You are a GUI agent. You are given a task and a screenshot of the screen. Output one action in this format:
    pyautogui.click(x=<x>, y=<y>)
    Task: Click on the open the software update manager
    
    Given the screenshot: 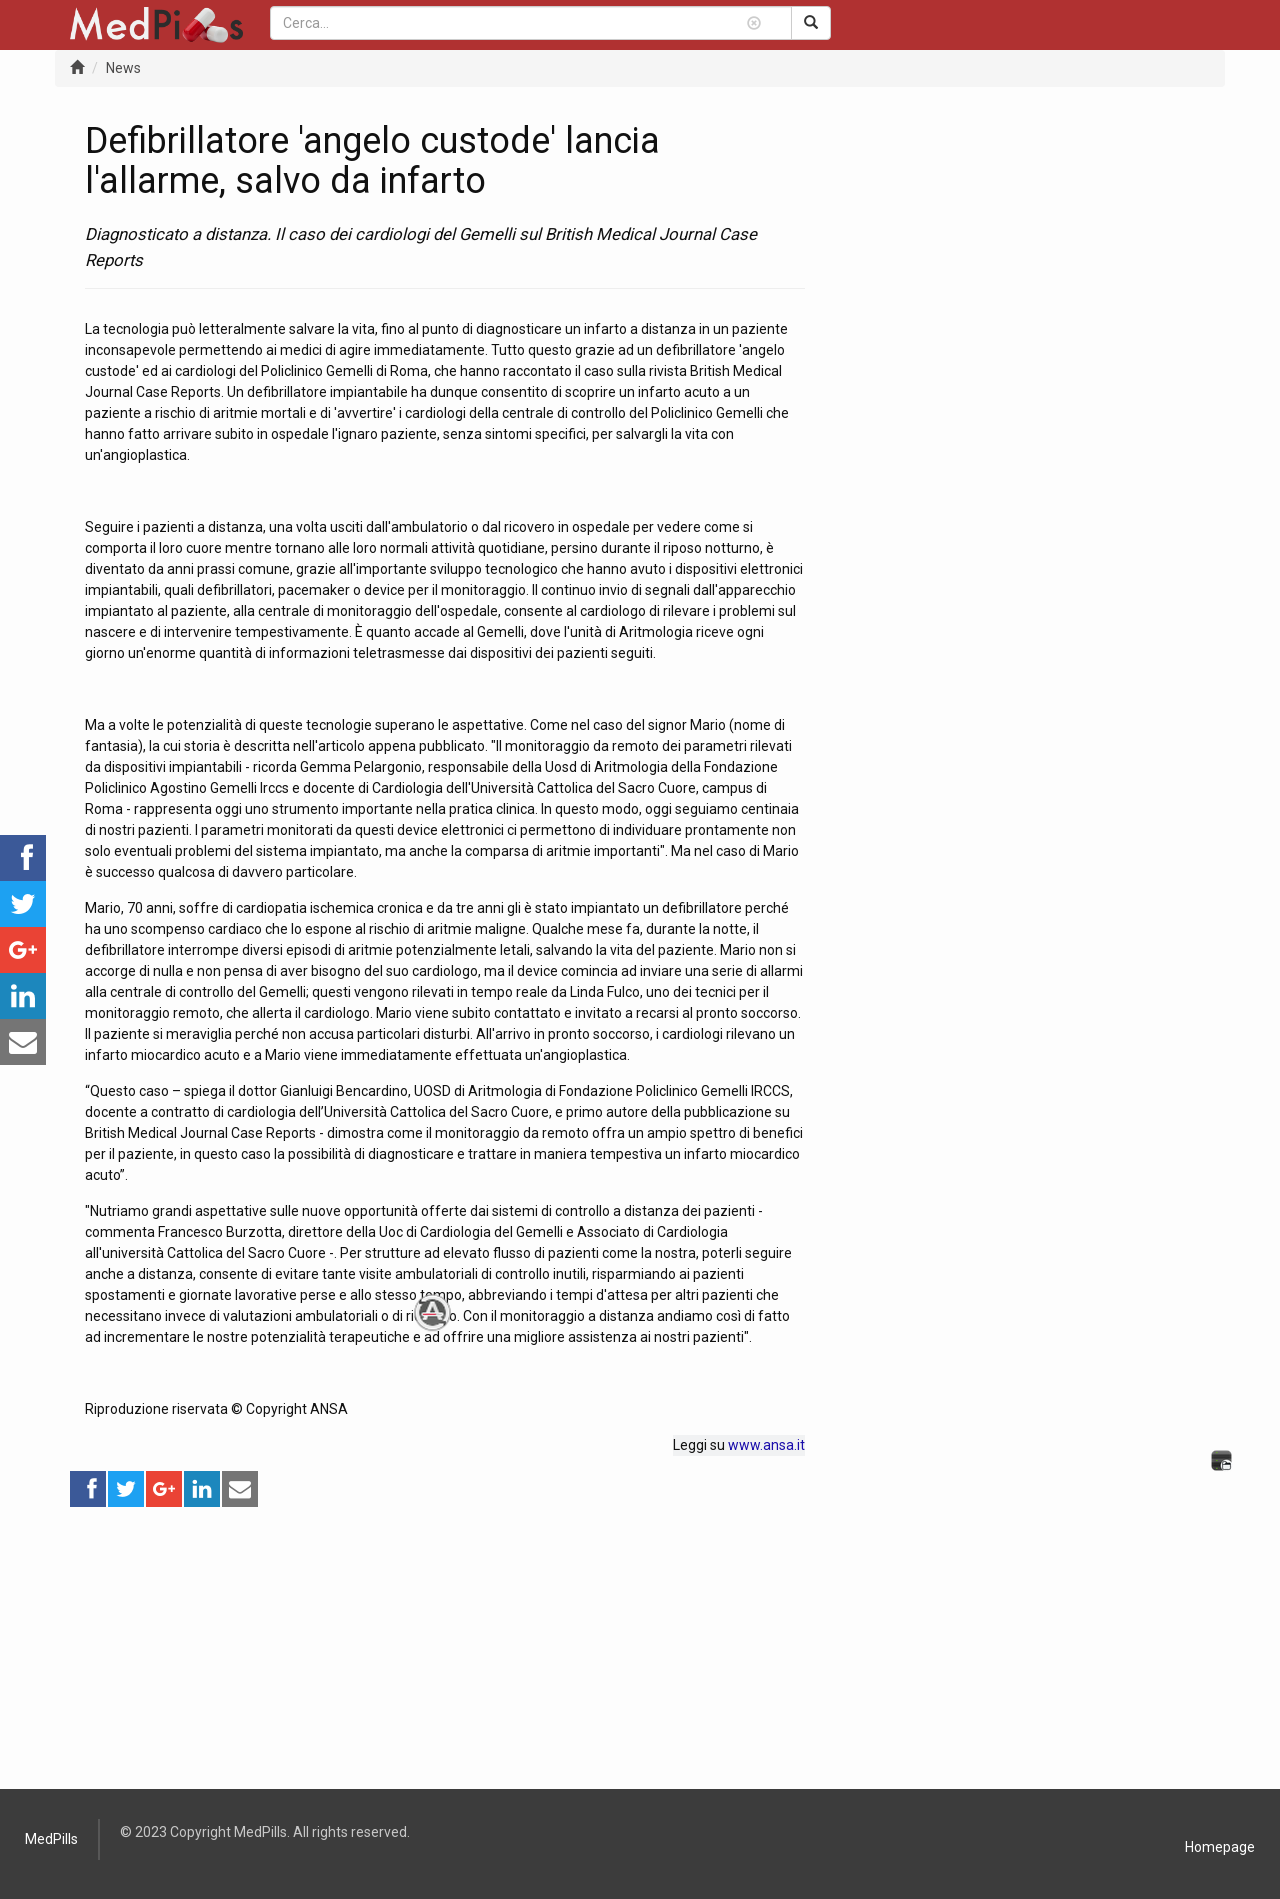 What is the action you would take?
    pyautogui.click(x=432, y=1312)
    